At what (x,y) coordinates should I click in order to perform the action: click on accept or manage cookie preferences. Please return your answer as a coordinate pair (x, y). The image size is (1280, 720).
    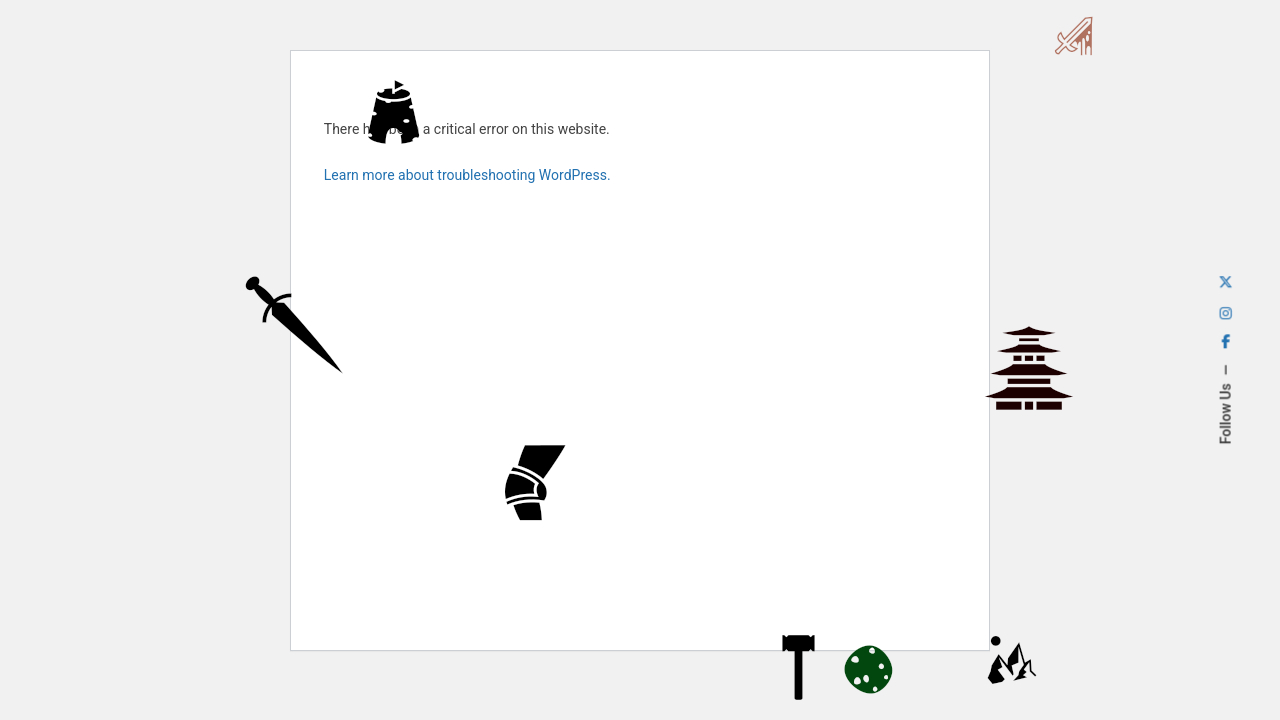
    Looking at the image, I should click on (868, 669).